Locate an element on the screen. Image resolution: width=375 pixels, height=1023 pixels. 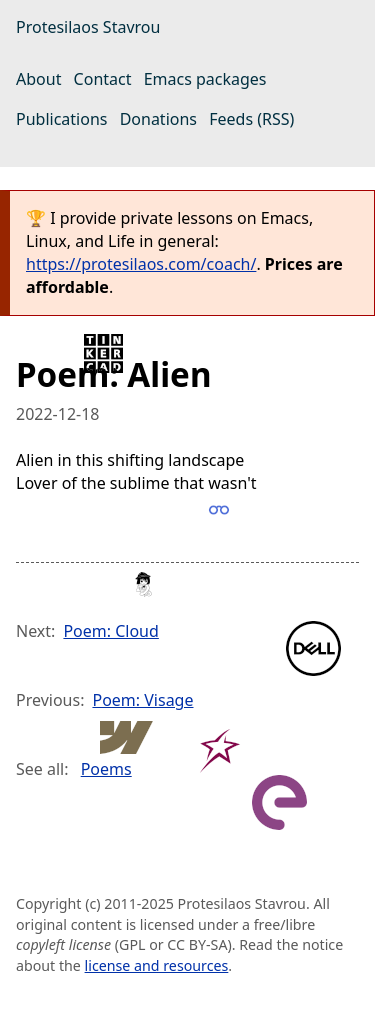
launch ren'py visual novel engine is located at coordinates (143, 584).